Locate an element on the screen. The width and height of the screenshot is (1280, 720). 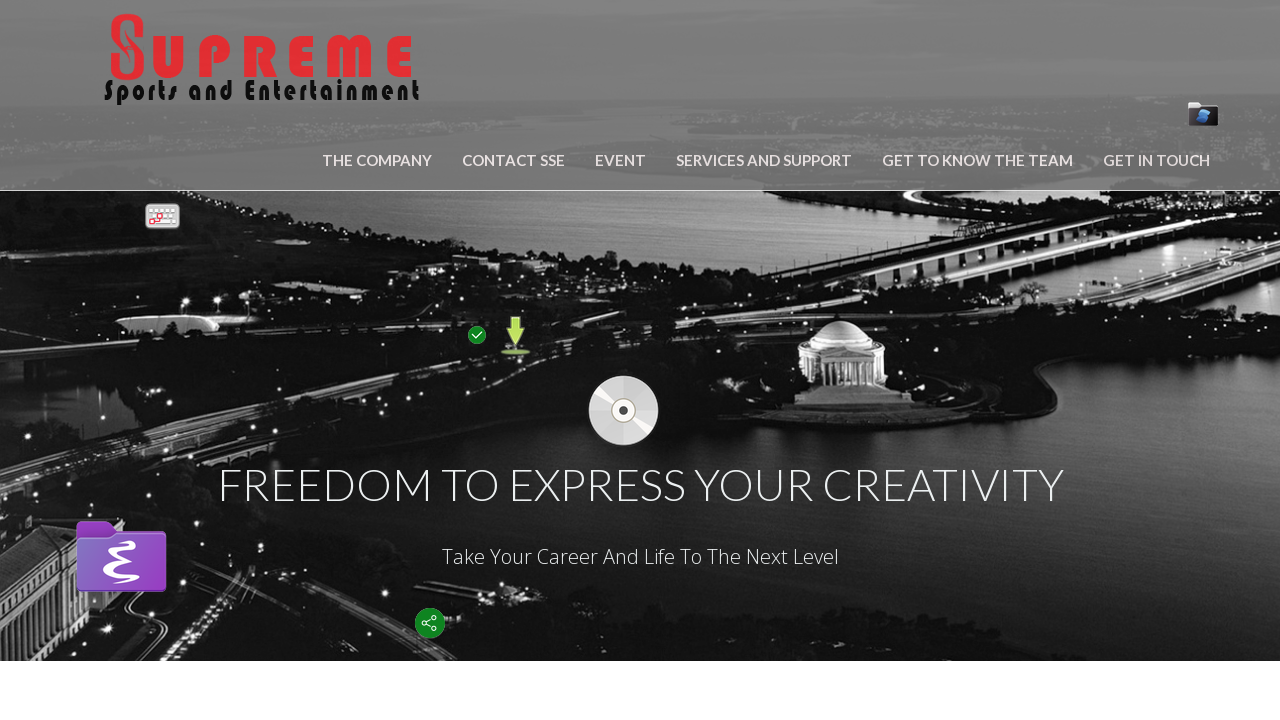
folder containing SolidJS project files is located at coordinates (1203, 115).